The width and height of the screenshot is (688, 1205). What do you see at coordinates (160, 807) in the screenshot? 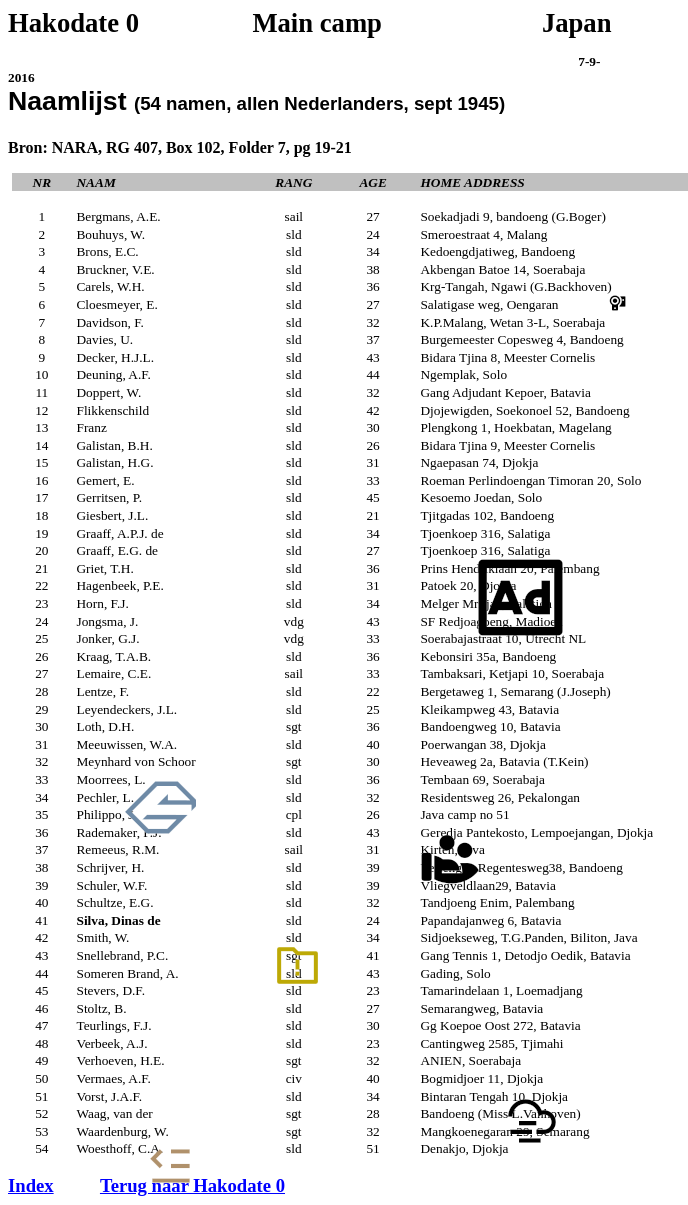
I see `garuda linux operating system logo` at bounding box center [160, 807].